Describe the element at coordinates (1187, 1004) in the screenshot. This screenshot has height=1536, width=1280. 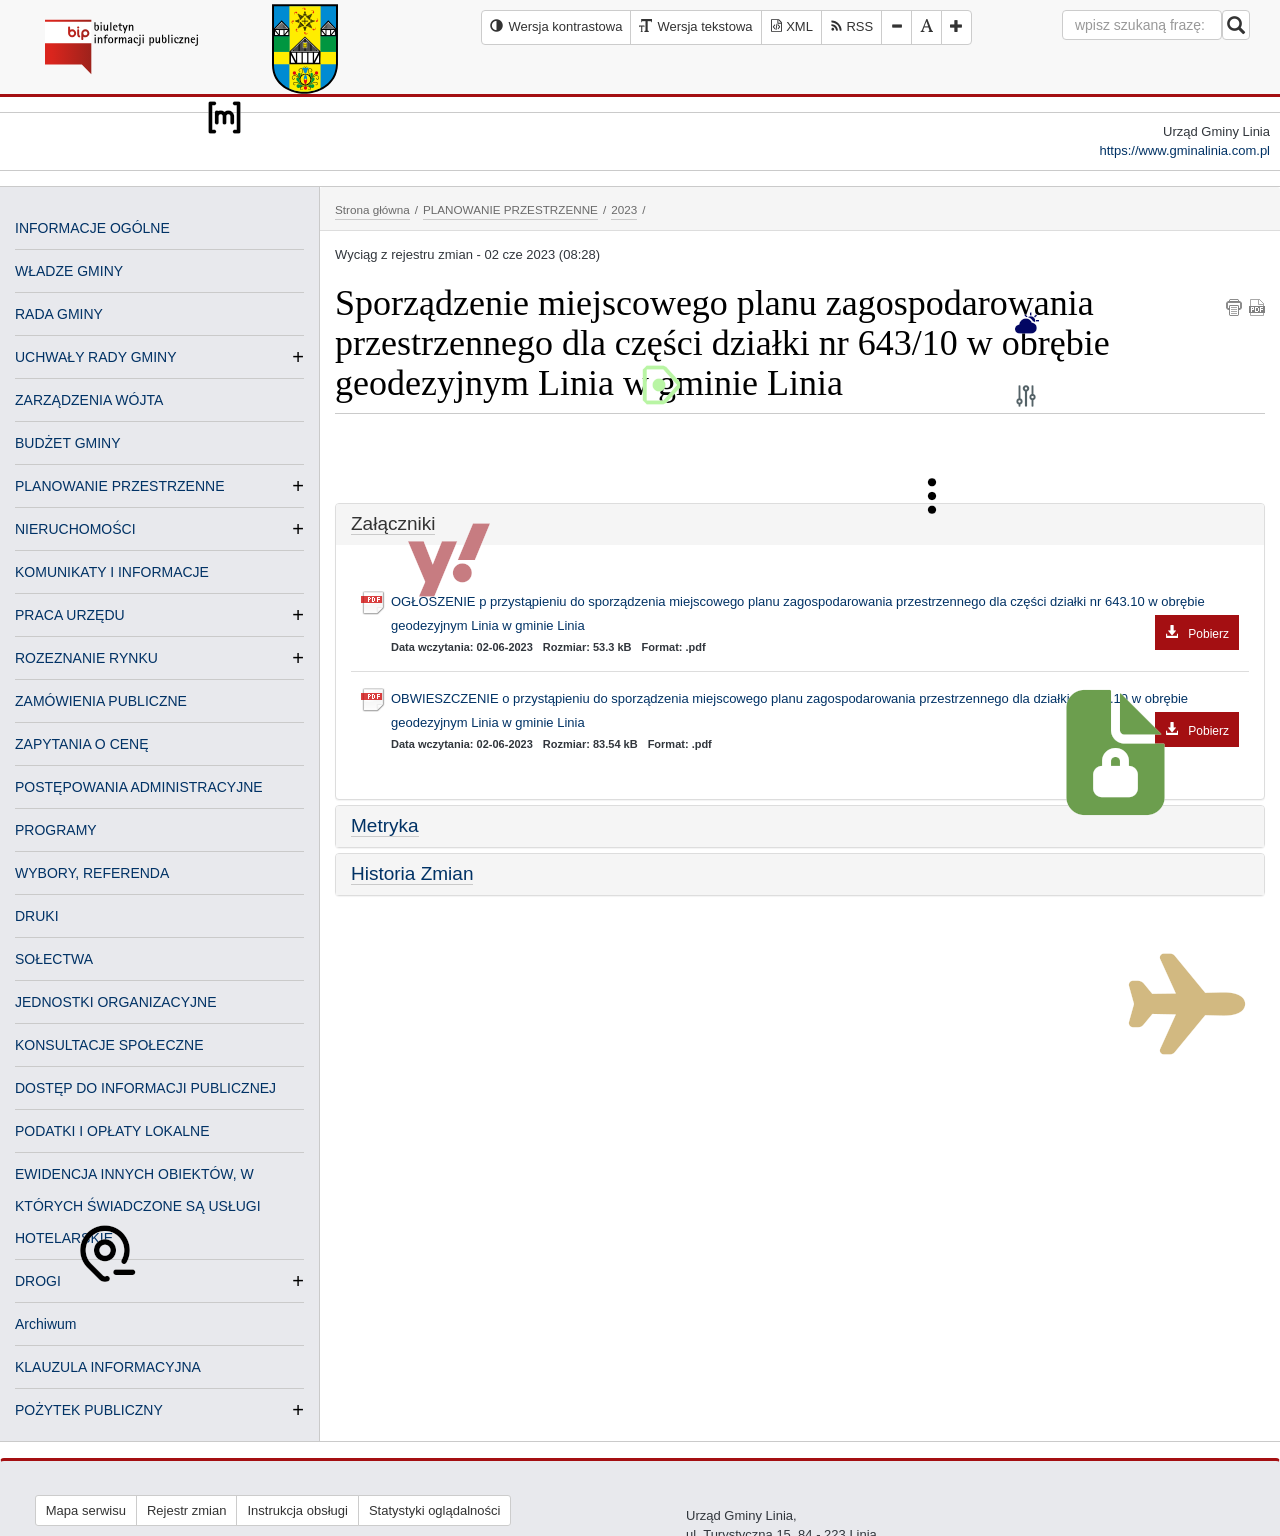
I see `enable airplane mode` at that location.